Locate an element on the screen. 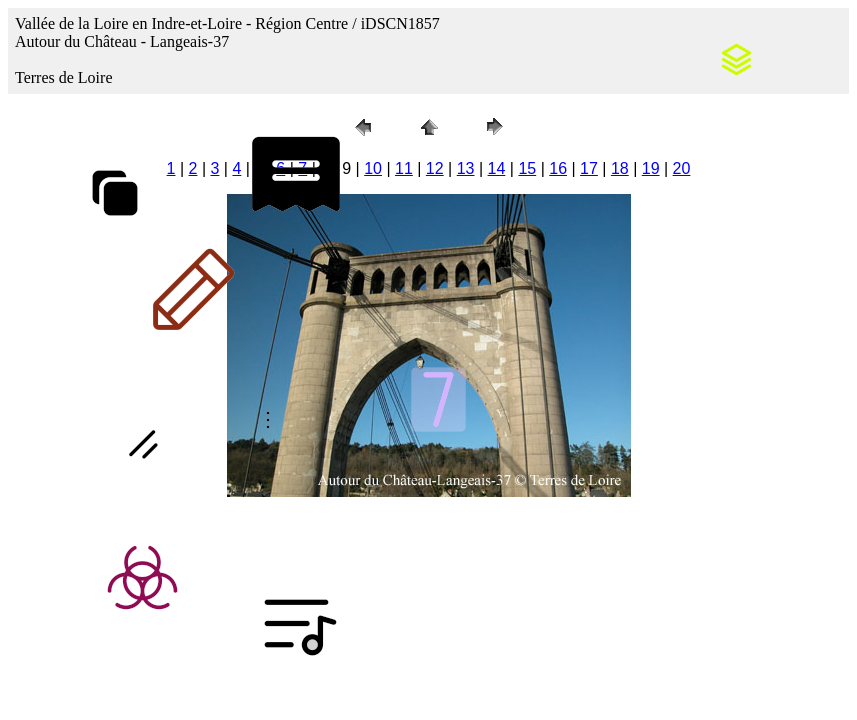  view or manage your playlist is located at coordinates (296, 623).